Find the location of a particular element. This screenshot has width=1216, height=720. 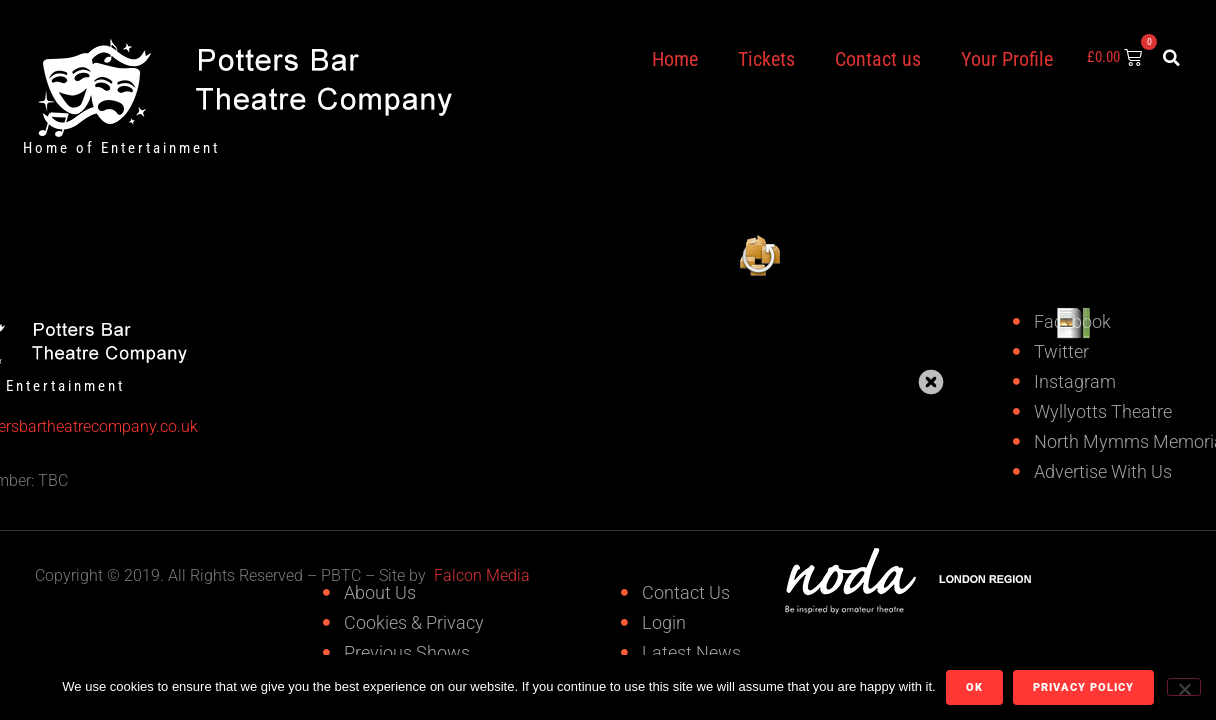

check for available software updates is located at coordinates (759, 253).